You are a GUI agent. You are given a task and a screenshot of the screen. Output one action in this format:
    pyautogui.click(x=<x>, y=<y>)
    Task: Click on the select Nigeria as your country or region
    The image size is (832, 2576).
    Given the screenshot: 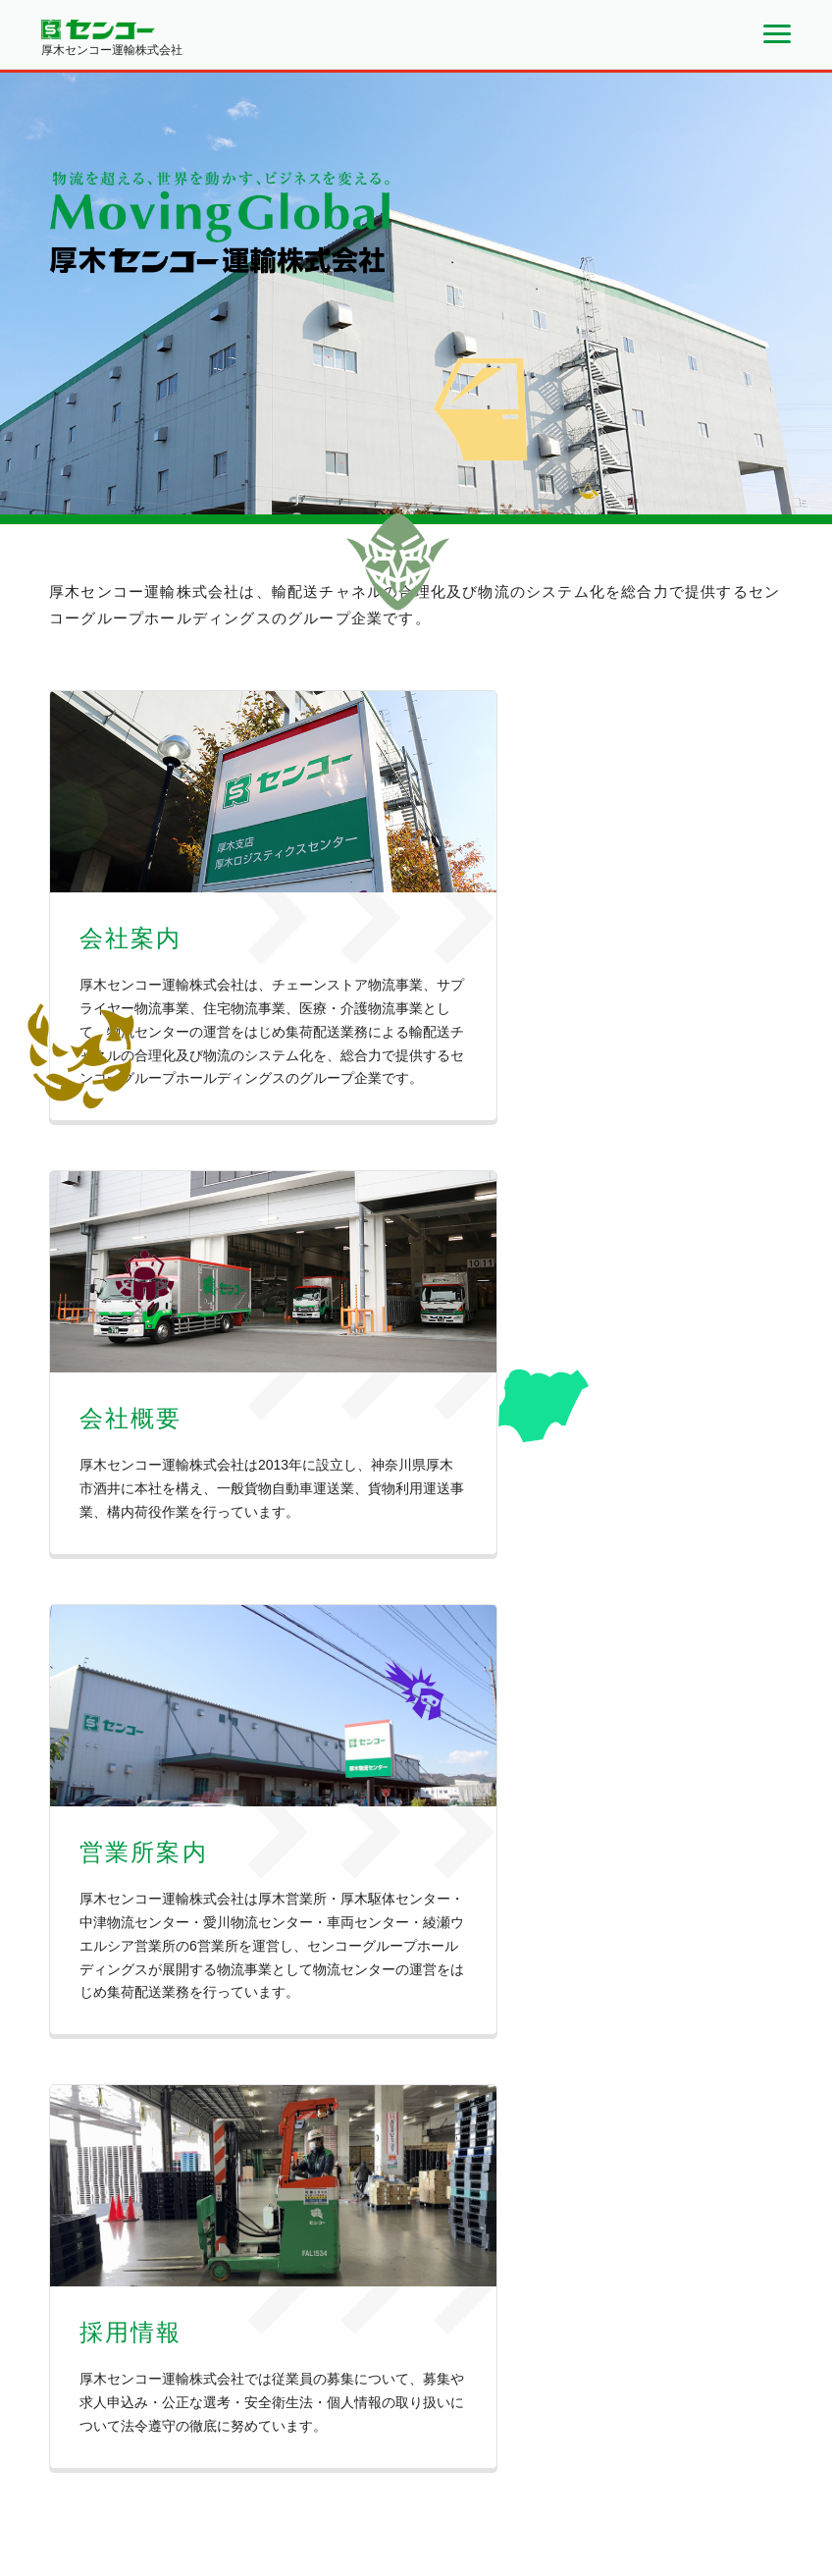 What is the action you would take?
    pyautogui.click(x=544, y=1406)
    